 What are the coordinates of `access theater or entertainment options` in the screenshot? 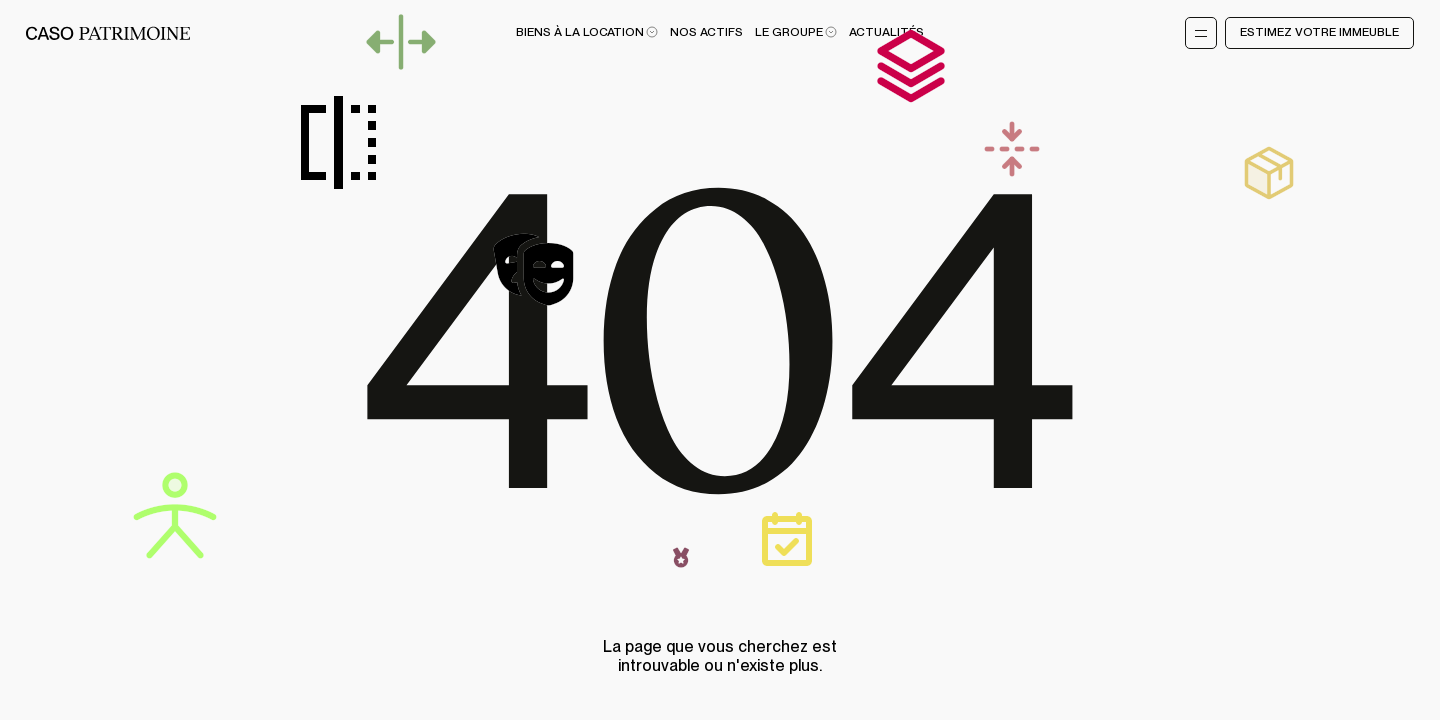 It's located at (535, 270).